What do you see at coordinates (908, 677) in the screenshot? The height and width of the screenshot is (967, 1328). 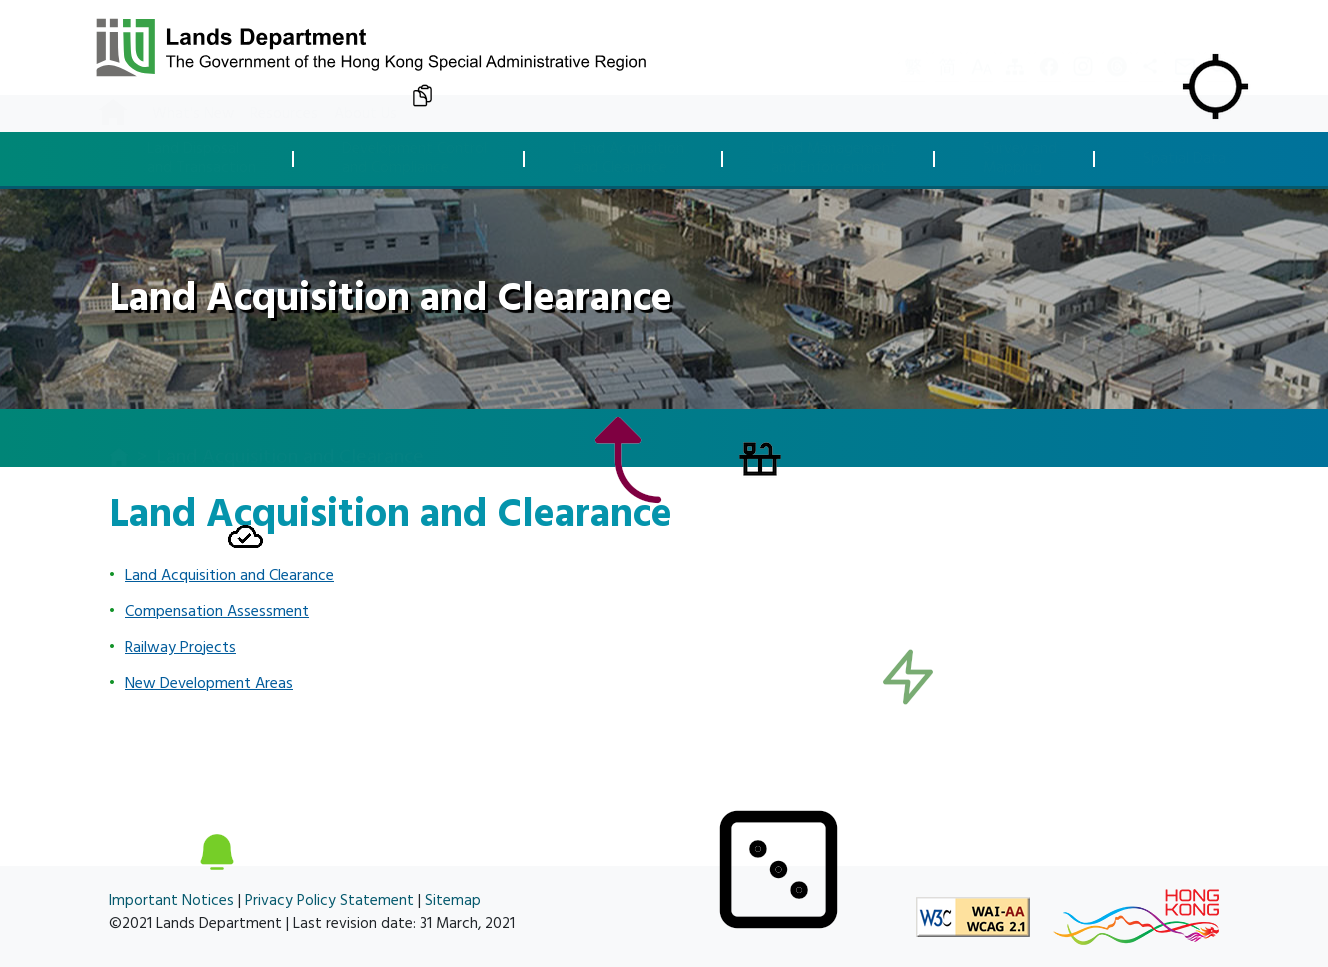 I see `indicates quick actions or instant features` at bounding box center [908, 677].